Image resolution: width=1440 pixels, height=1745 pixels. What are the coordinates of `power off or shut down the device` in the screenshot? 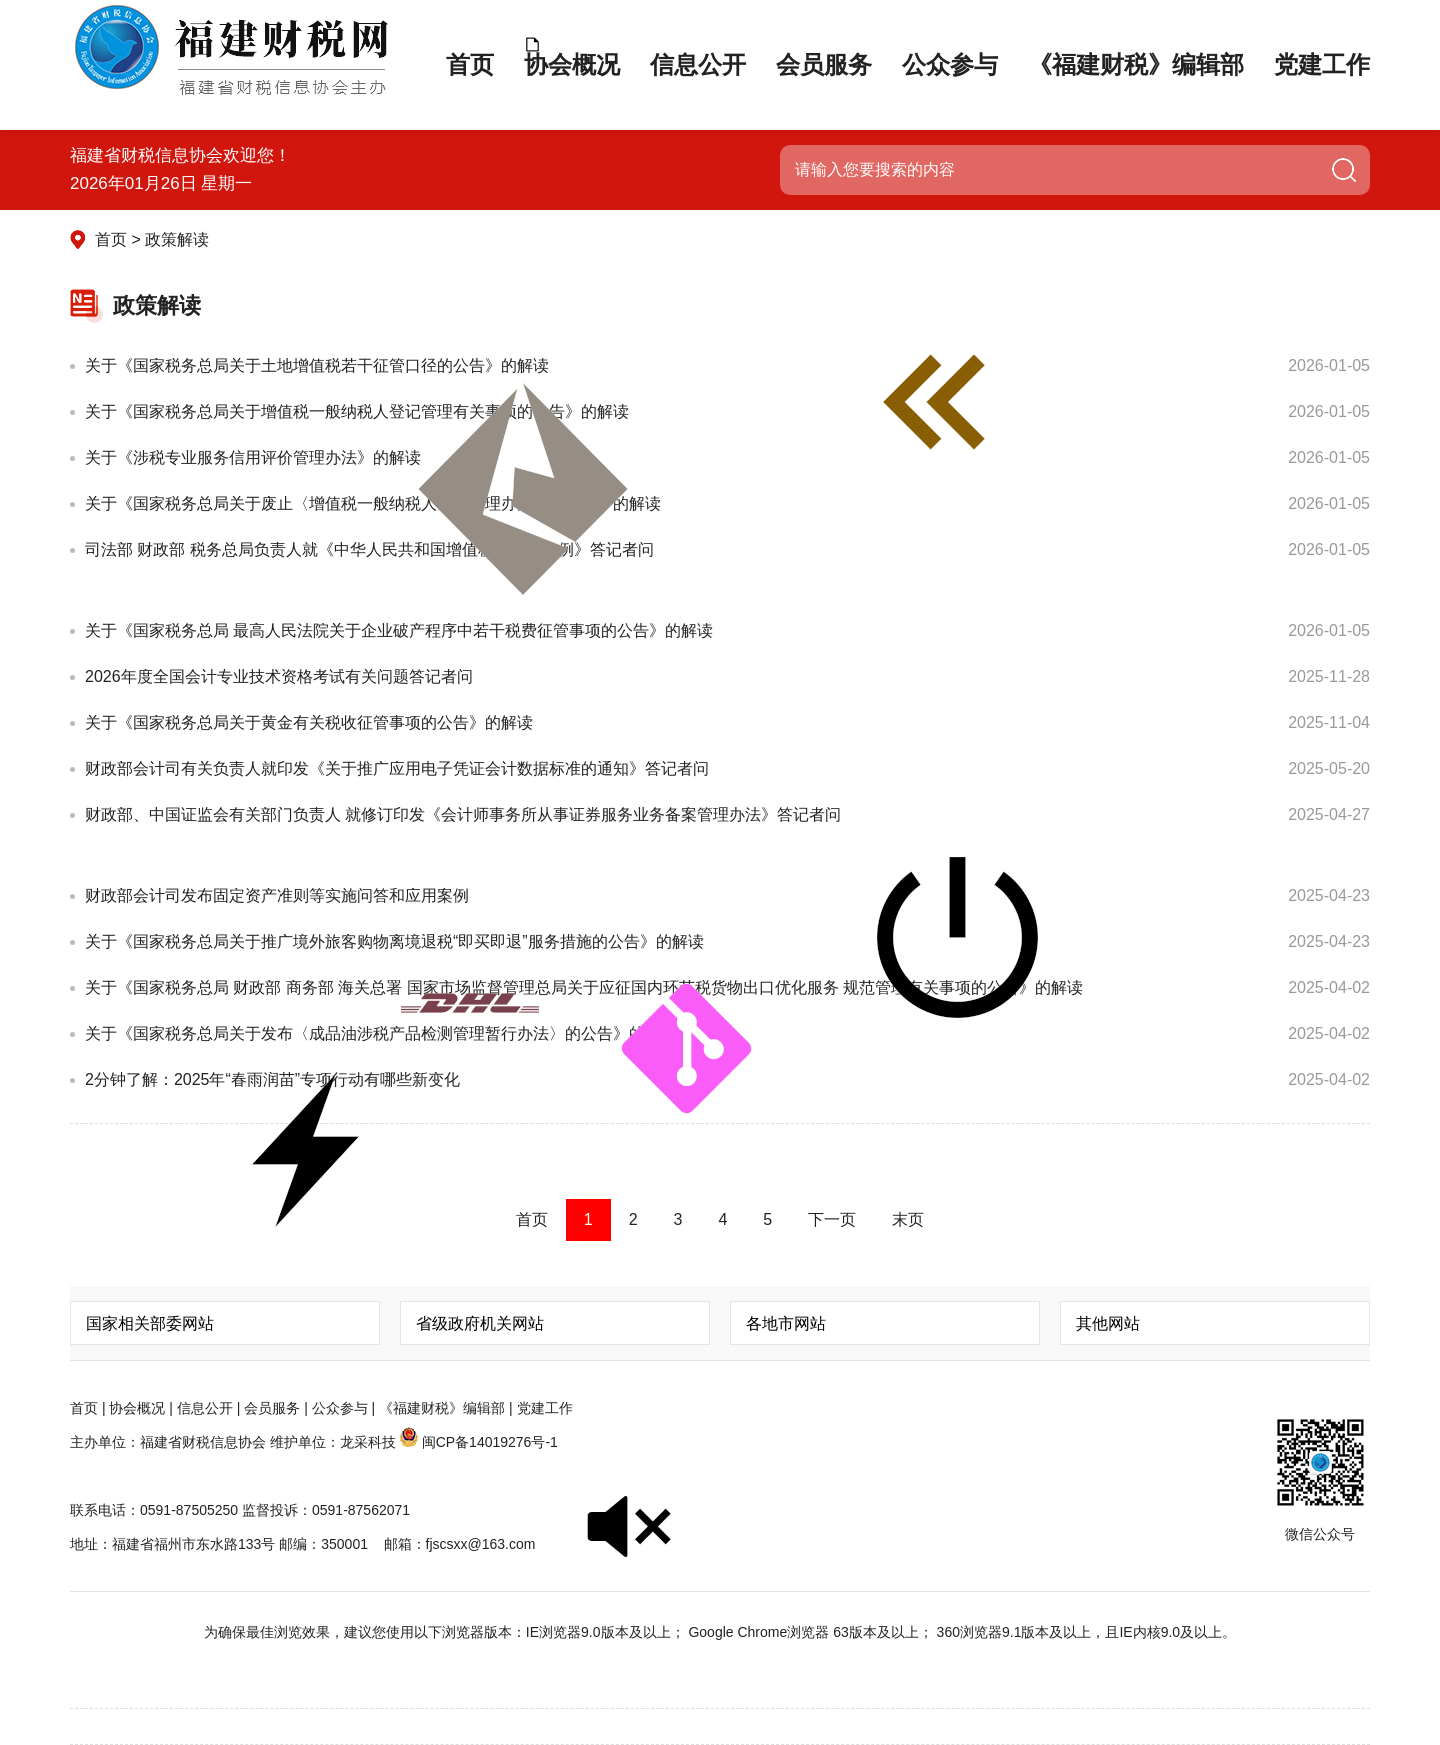 It's located at (957, 937).